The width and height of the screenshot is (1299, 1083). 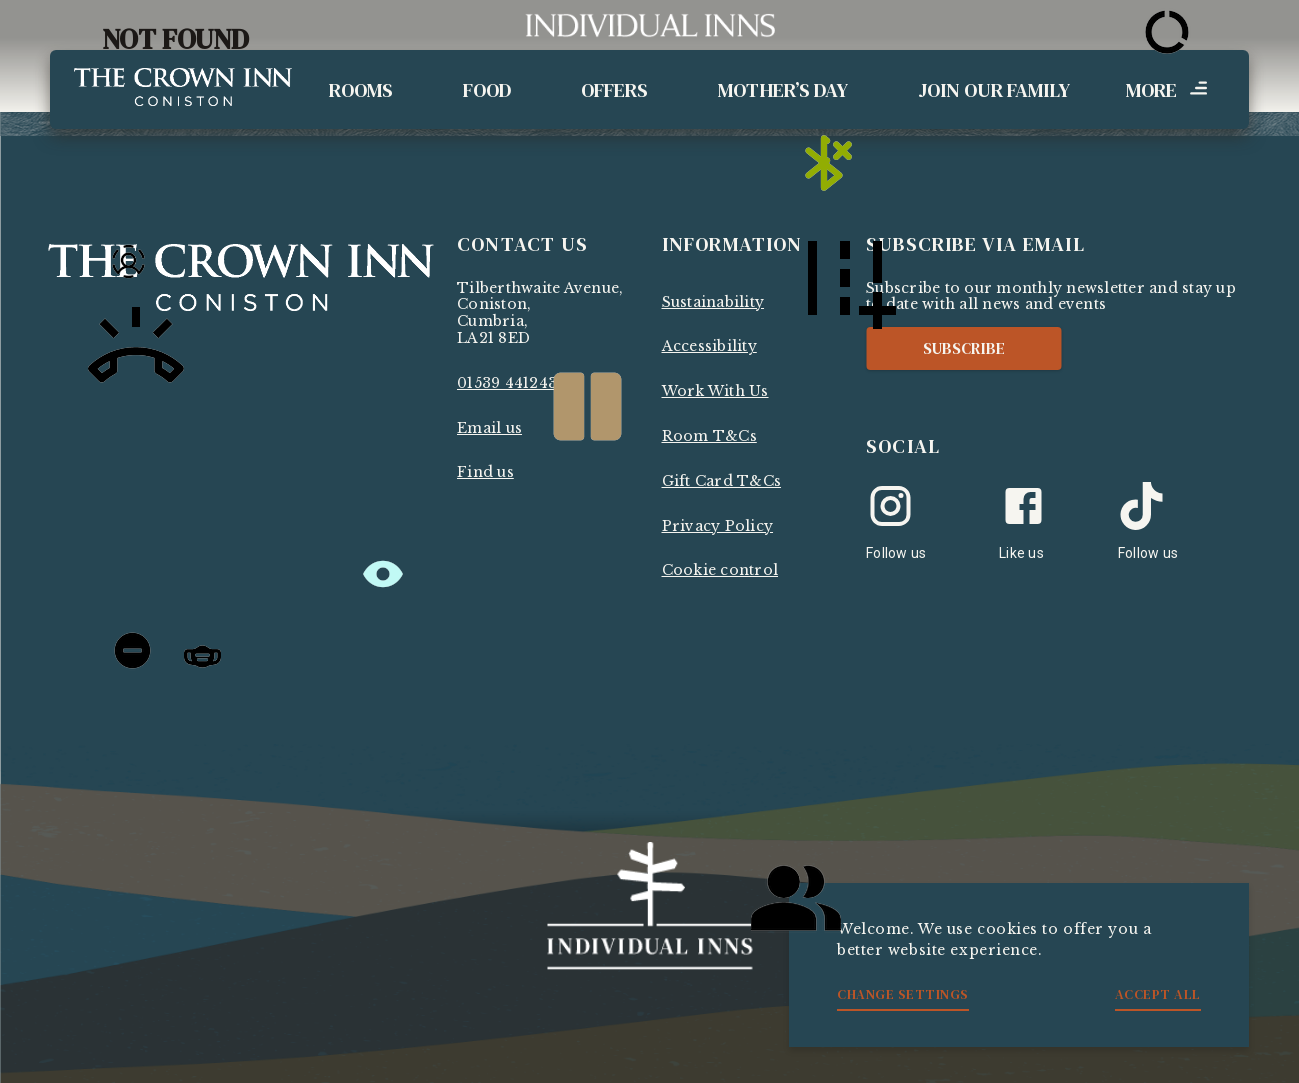 What do you see at coordinates (128, 261) in the screenshot?
I see `incomplete or pending user profile` at bounding box center [128, 261].